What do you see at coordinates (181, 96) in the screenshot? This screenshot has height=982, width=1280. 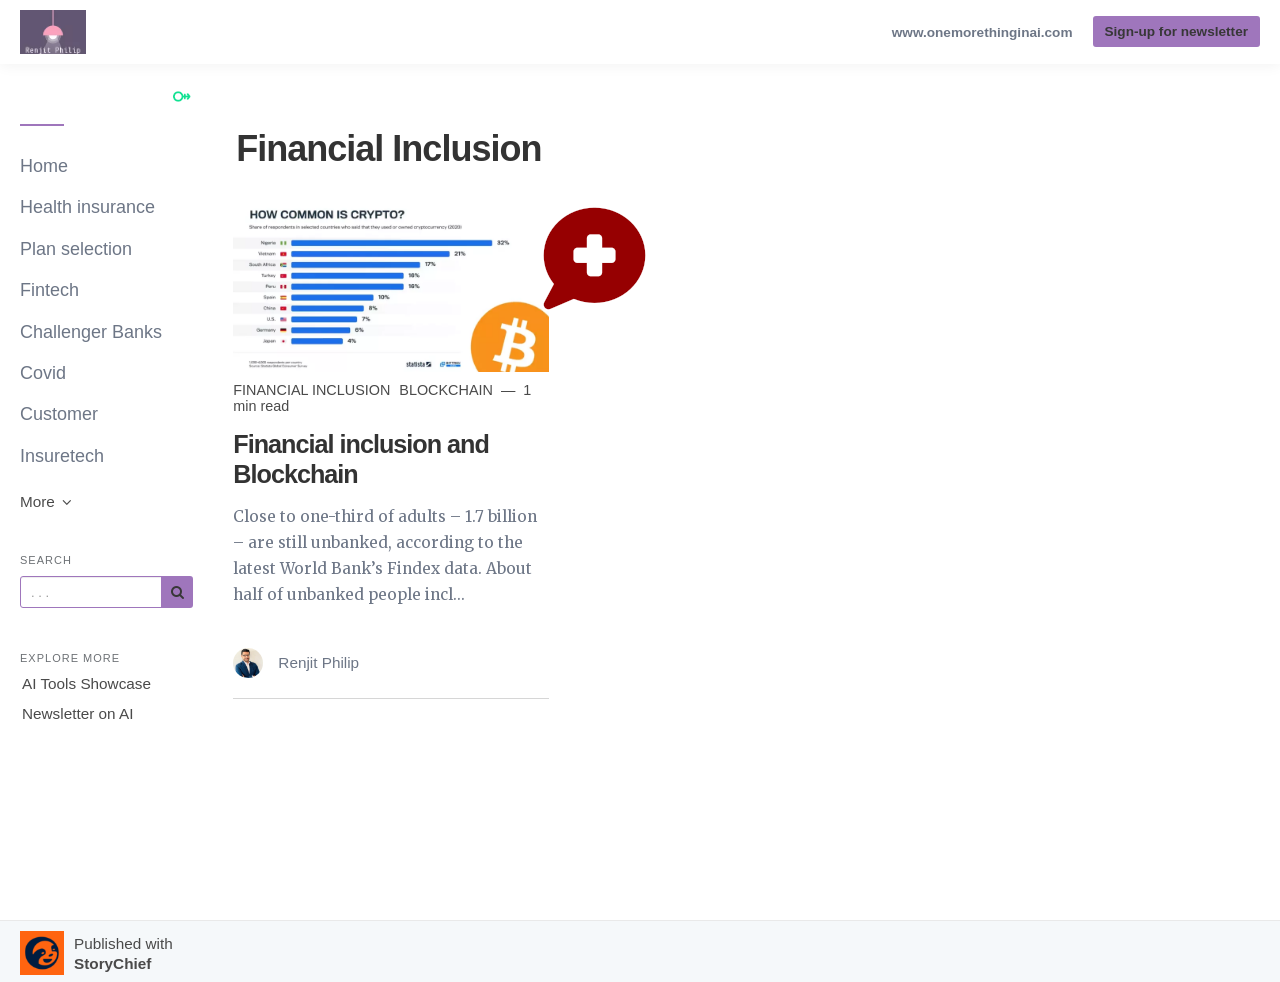 I see `indicates male gender with external attraction symbol` at bounding box center [181, 96].